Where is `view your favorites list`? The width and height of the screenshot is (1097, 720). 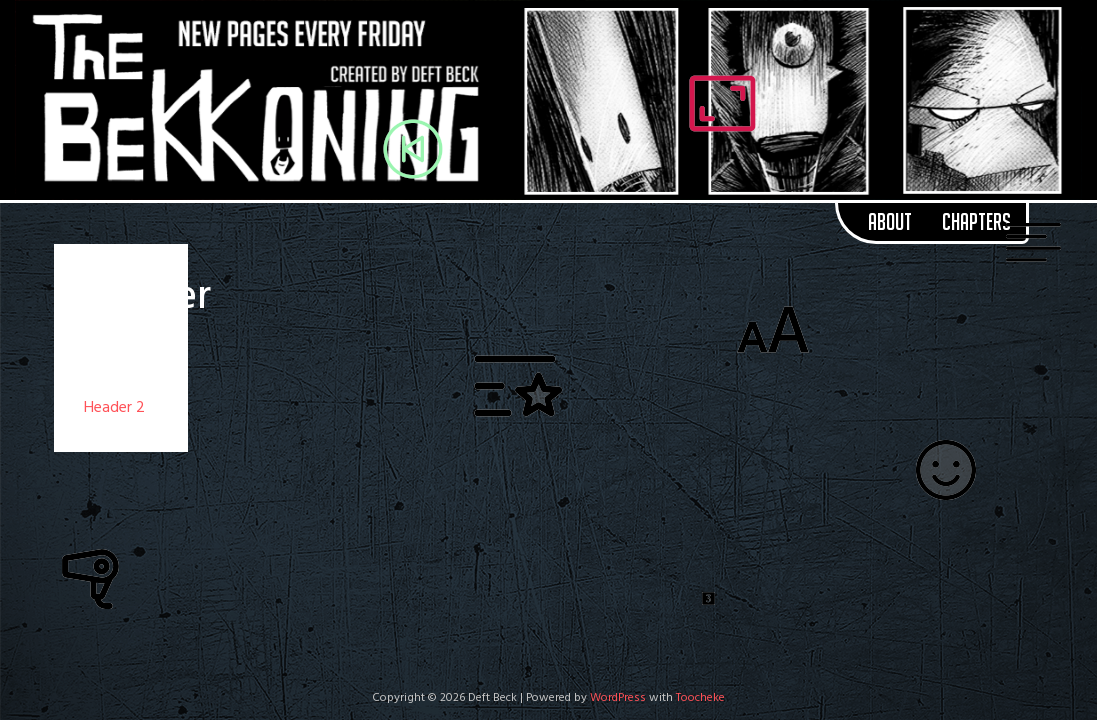 view your favorites list is located at coordinates (515, 386).